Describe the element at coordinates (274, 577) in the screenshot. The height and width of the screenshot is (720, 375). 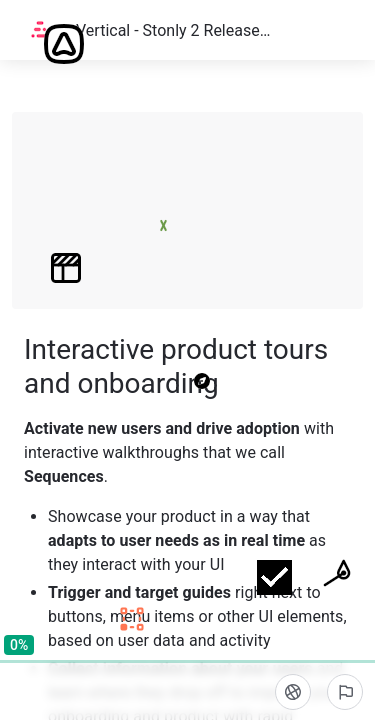
I see `confirm or select an option` at that location.